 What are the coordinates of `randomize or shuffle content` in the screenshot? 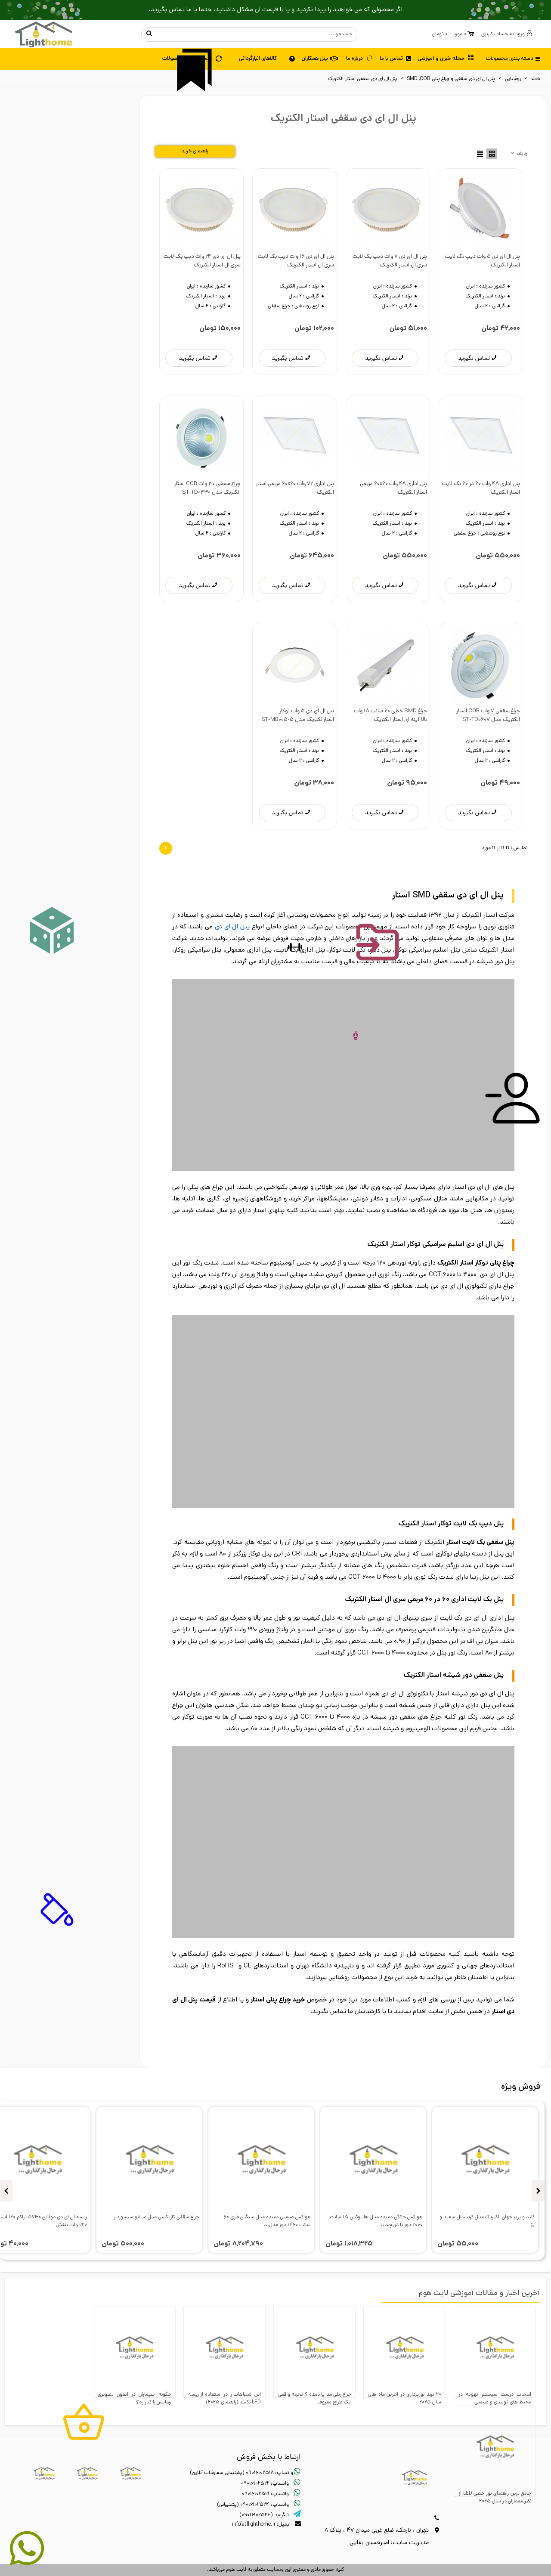 It's located at (52, 930).